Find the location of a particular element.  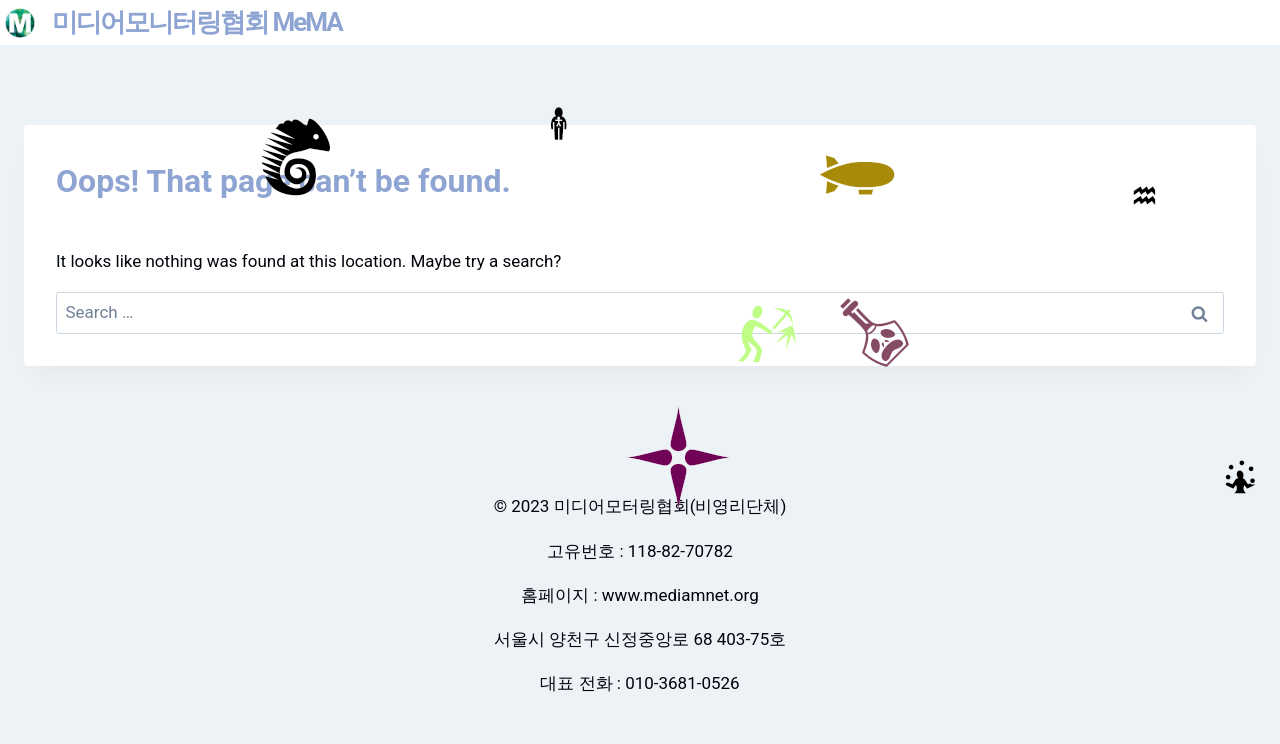

toggle theme or appearance settings is located at coordinates (296, 157).